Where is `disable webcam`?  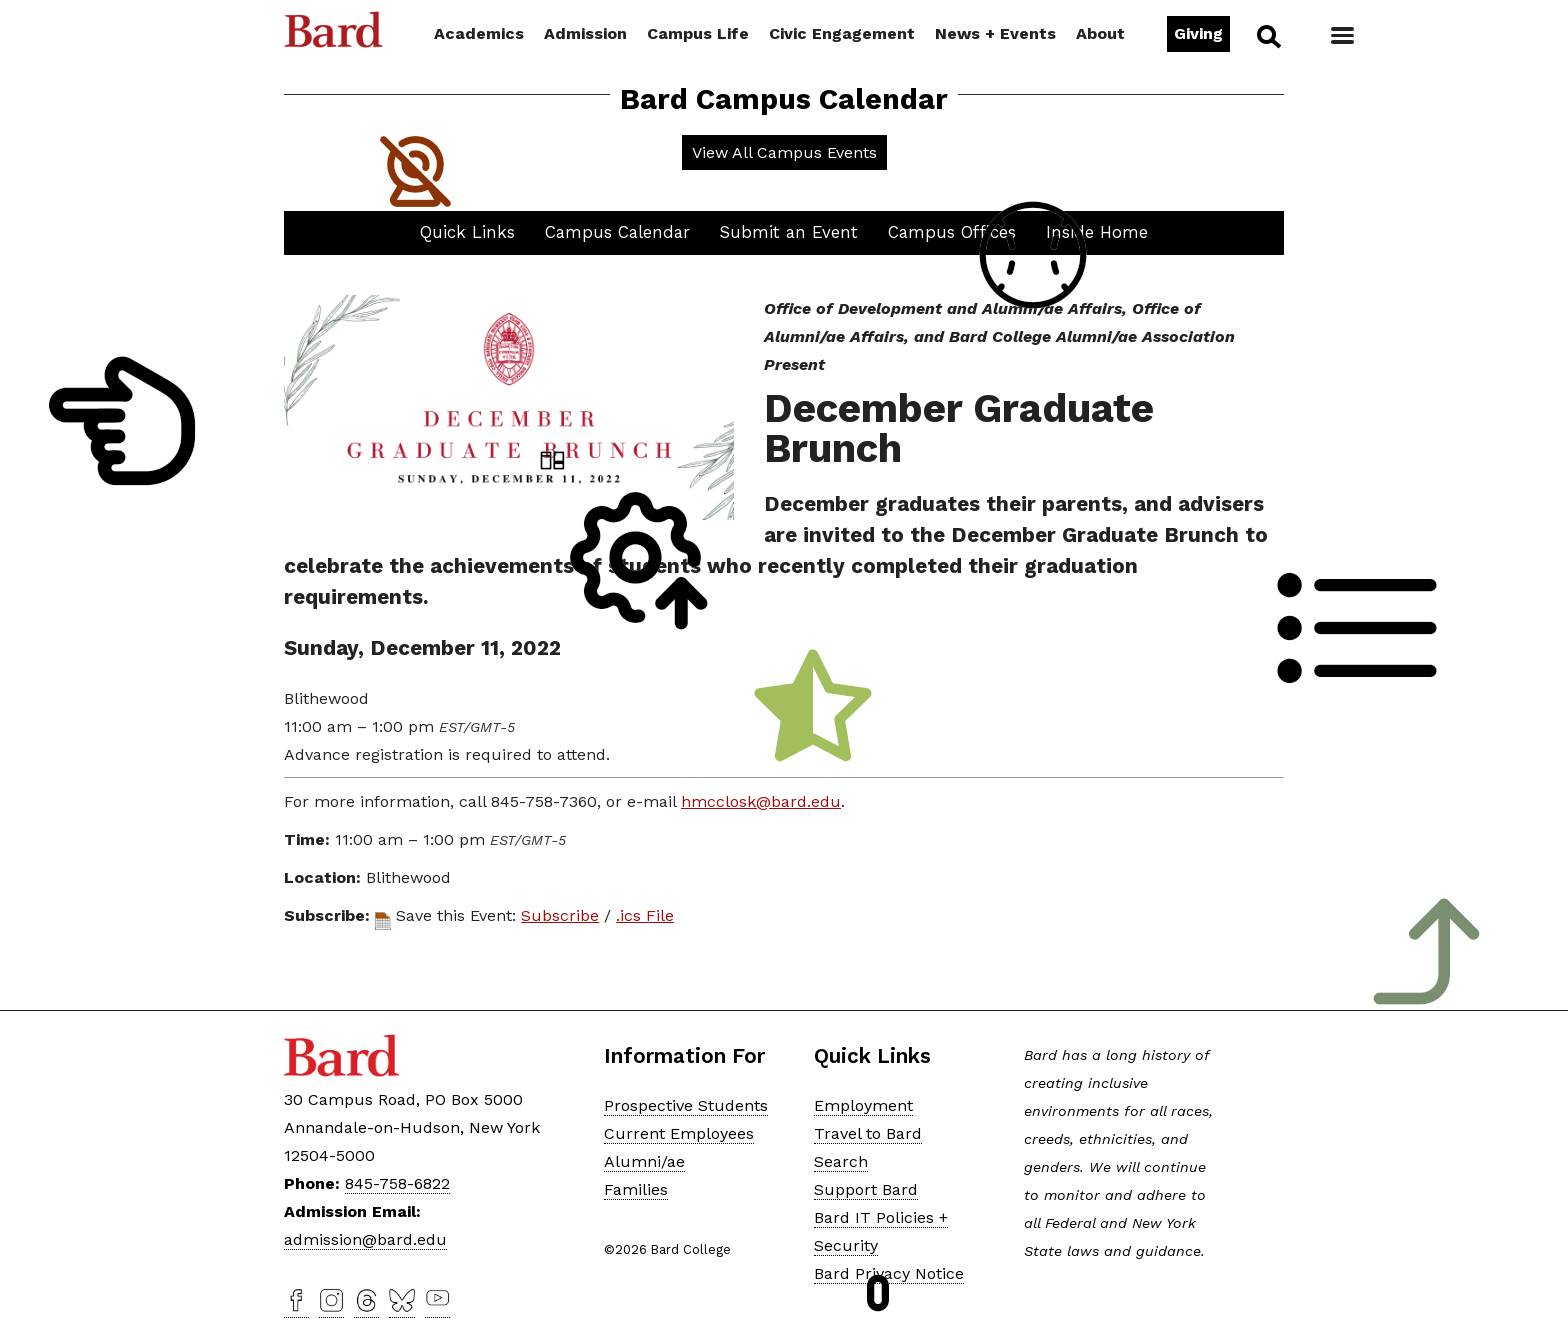 disable webcam is located at coordinates (415, 171).